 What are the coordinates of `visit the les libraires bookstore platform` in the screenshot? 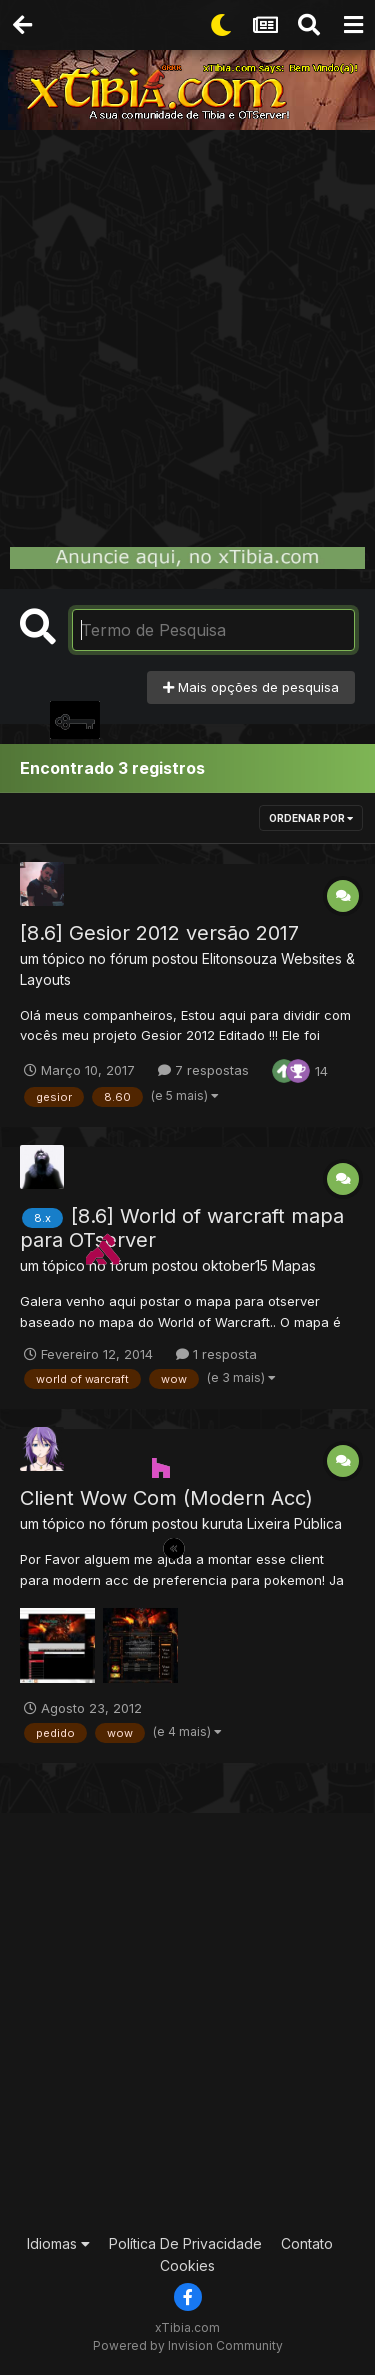 It's located at (174, 1550).